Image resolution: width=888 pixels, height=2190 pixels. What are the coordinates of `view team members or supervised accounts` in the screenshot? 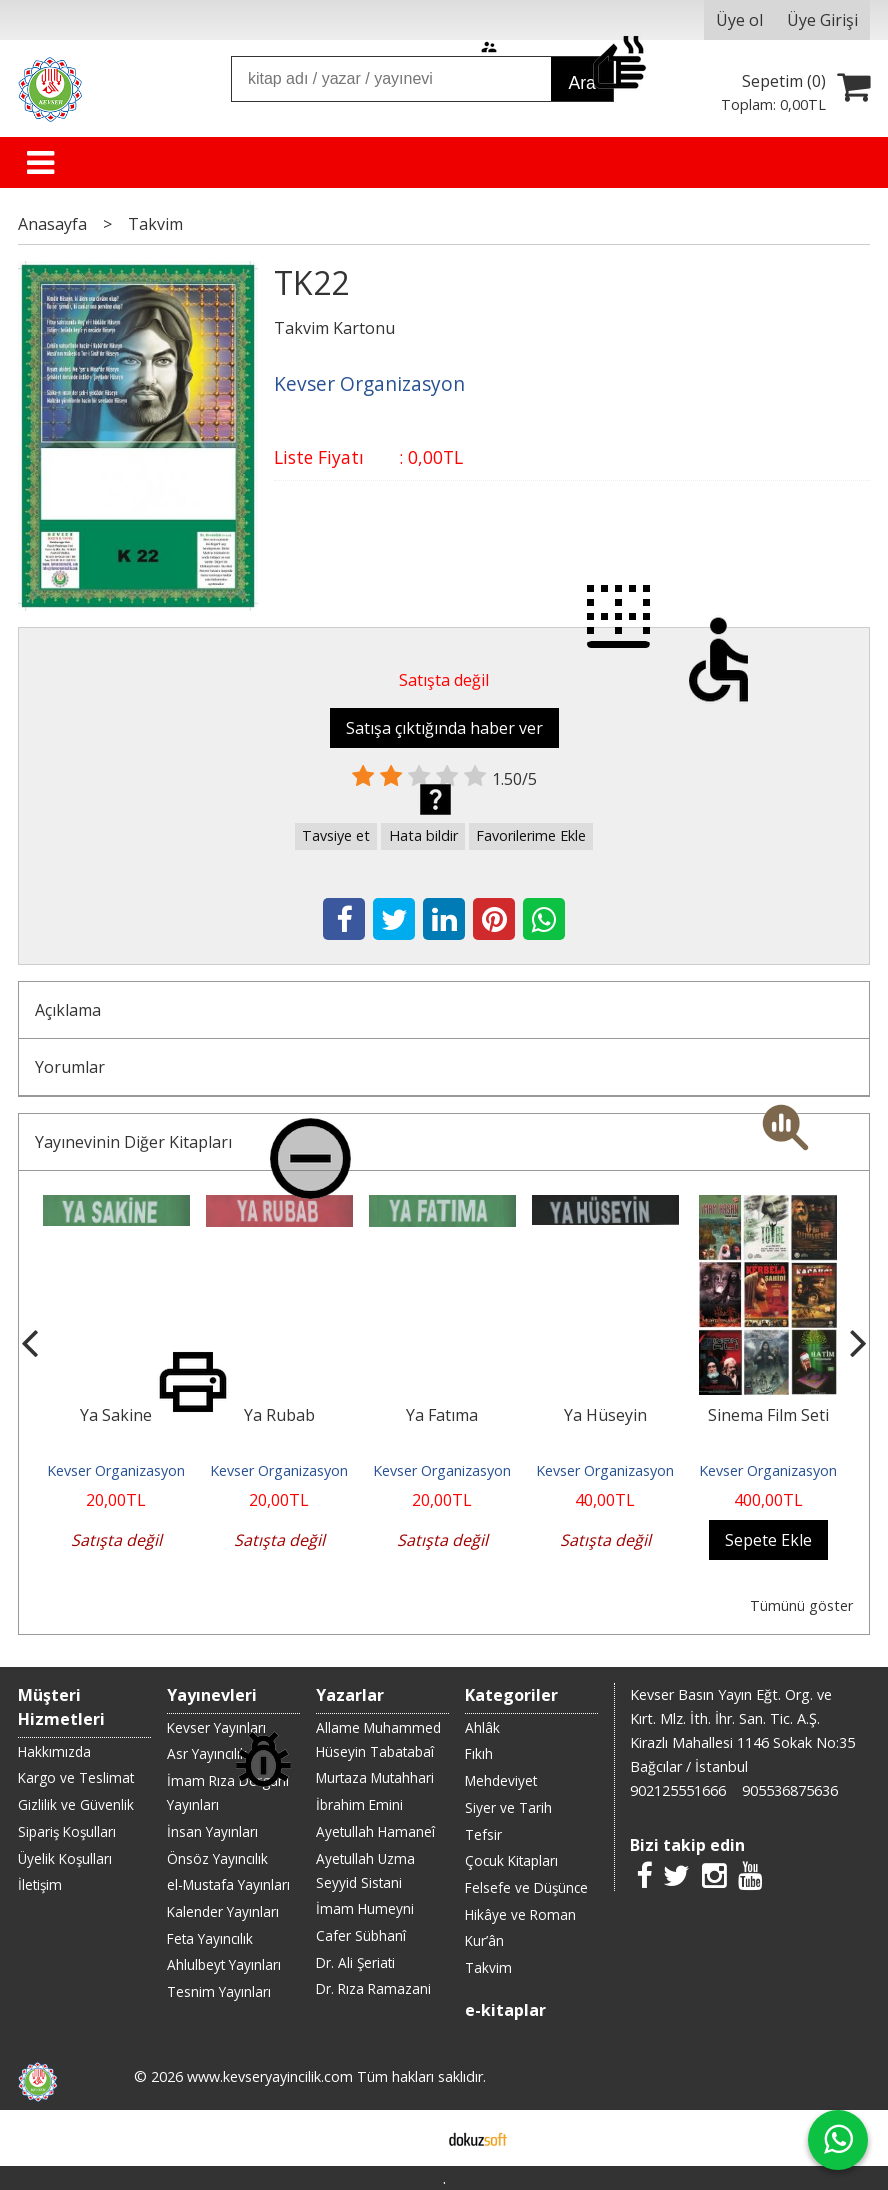 It's located at (489, 47).